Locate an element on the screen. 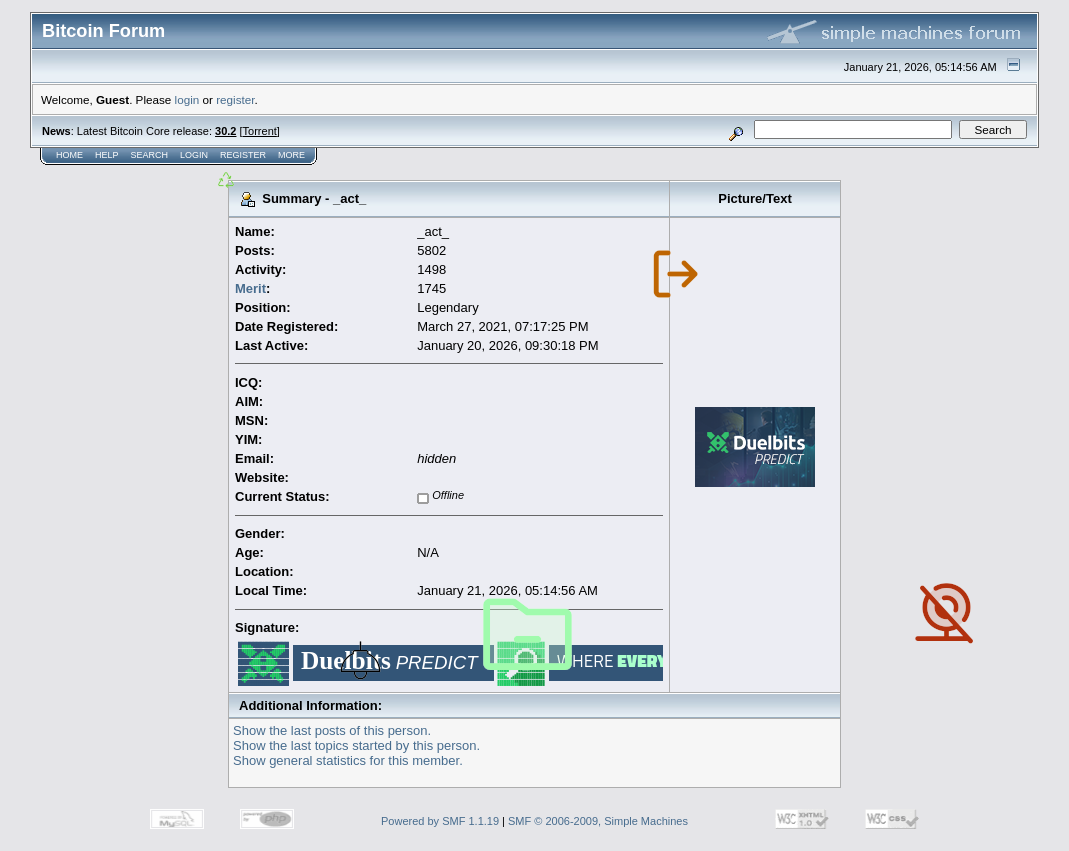 This screenshot has height=851, width=1069. toggle pendant light on/off is located at coordinates (360, 662).